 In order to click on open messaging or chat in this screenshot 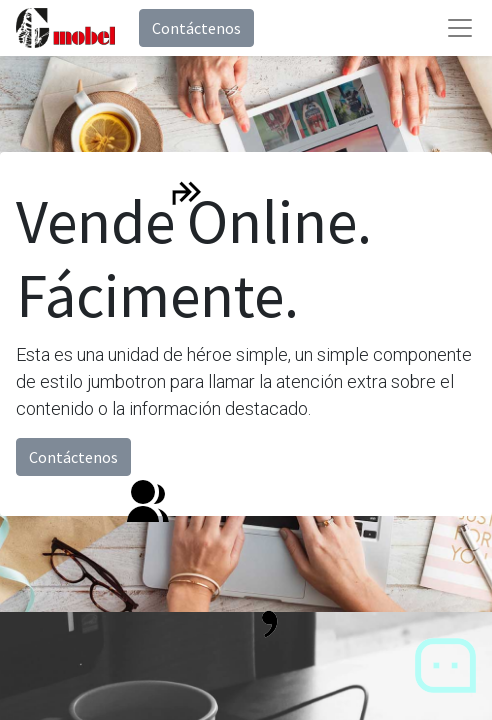, I will do `click(445, 665)`.